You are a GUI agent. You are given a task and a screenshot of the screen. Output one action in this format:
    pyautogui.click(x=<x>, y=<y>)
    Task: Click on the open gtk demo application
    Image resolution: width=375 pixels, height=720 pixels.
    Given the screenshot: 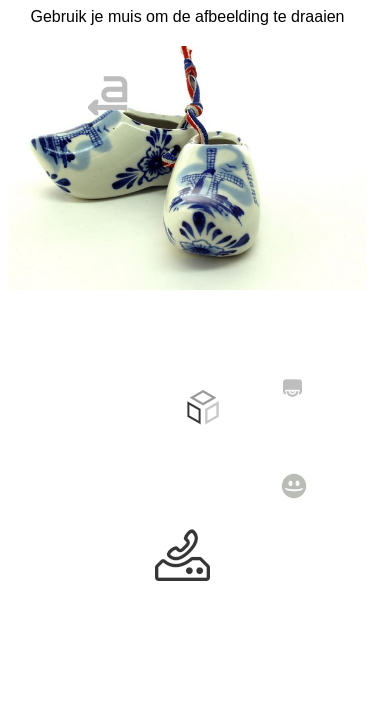 What is the action you would take?
    pyautogui.click(x=203, y=408)
    